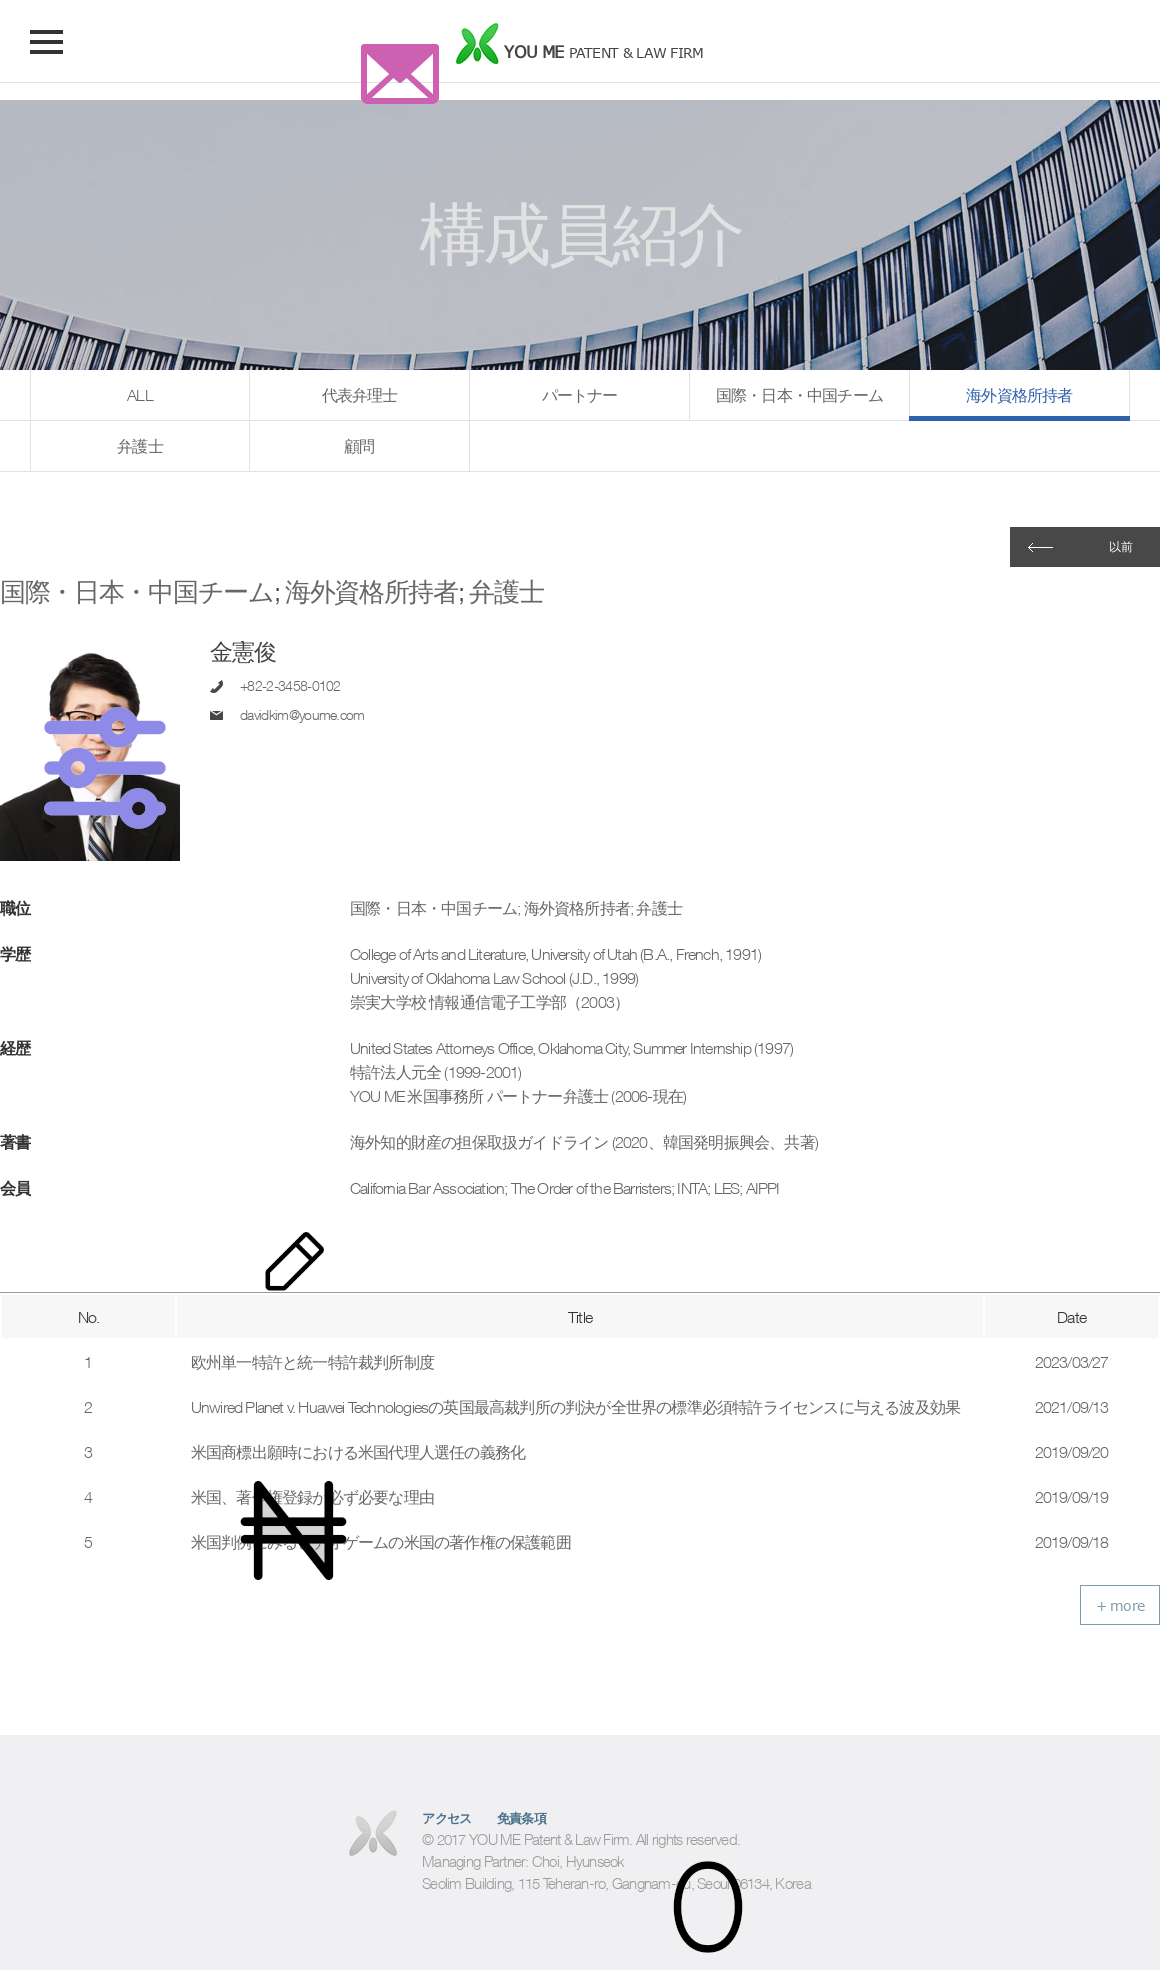 The width and height of the screenshot is (1160, 1970). Describe the element at coordinates (105, 768) in the screenshot. I see `adjust settings or preferences` at that location.